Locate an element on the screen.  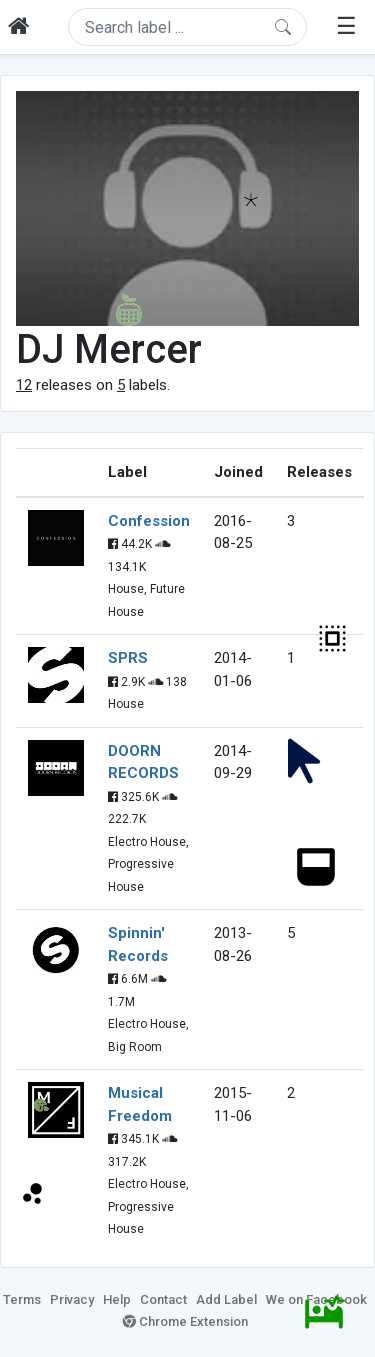
access bar or drinks menu is located at coordinates (316, 867).